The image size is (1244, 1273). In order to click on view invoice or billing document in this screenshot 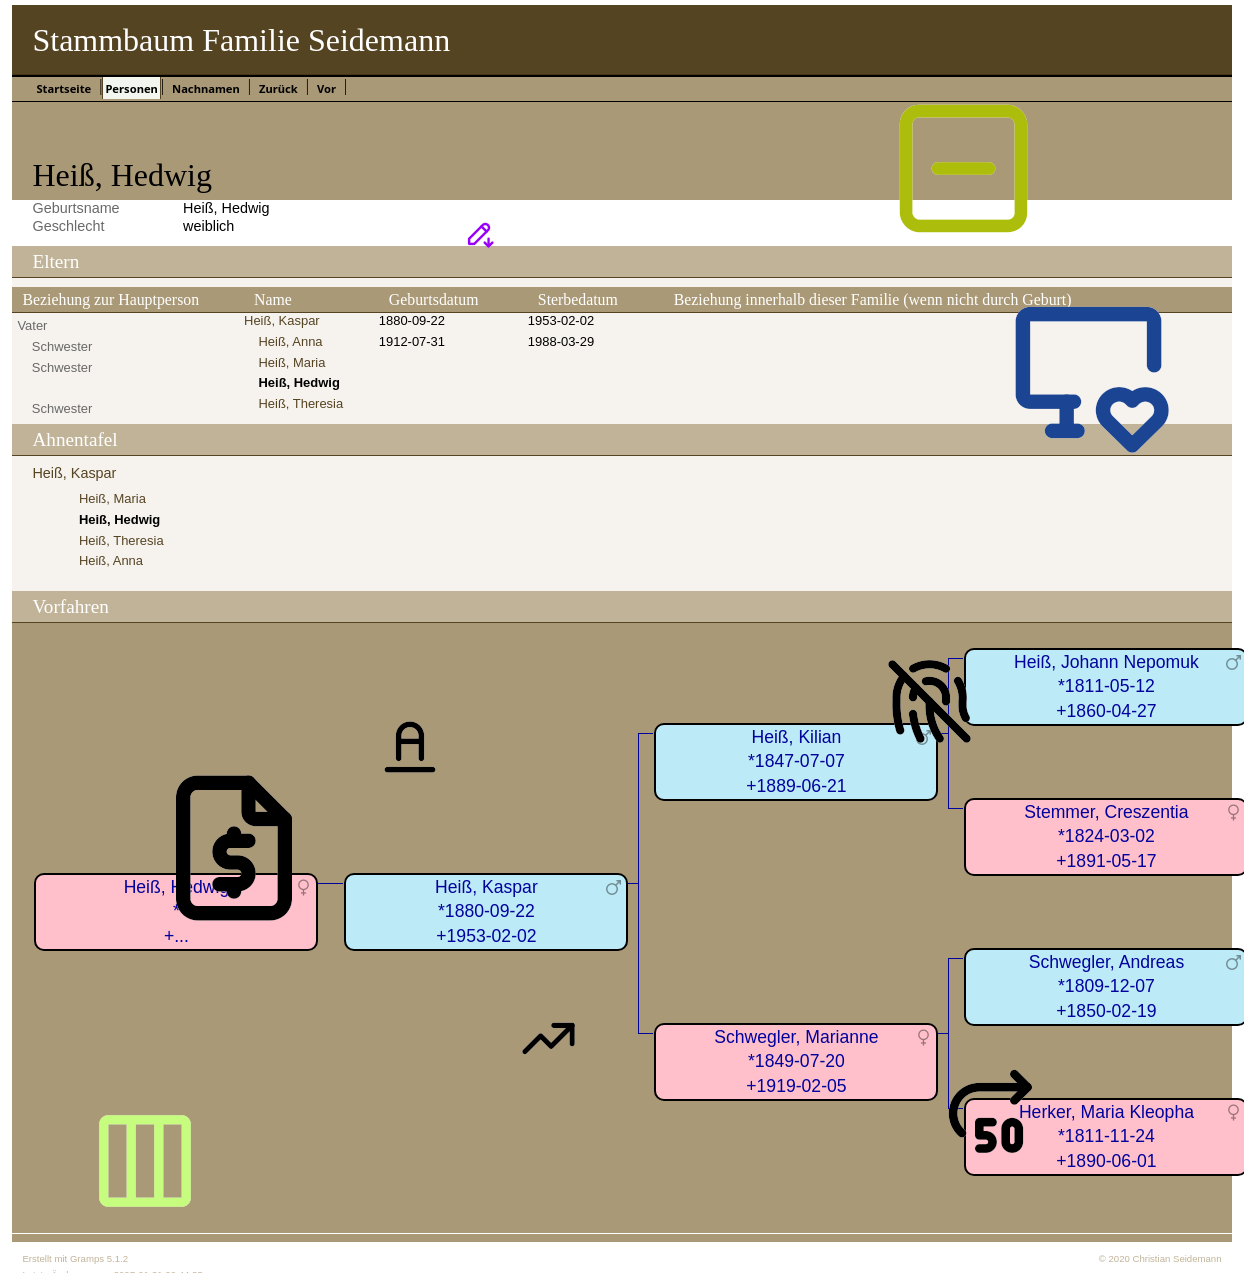, I will do `click(234, 848)`.